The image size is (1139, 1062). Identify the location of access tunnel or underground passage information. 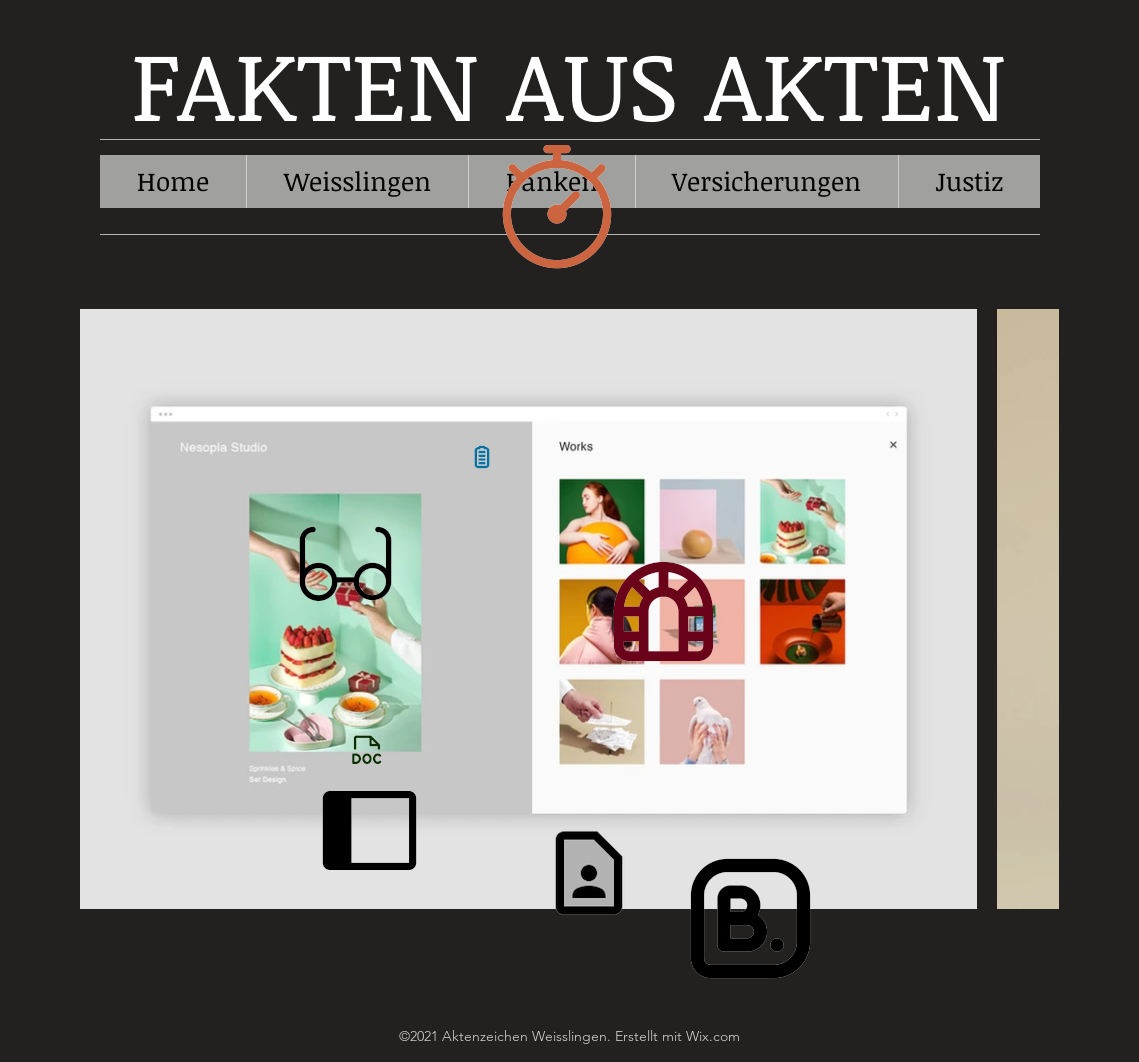
(663, 611).